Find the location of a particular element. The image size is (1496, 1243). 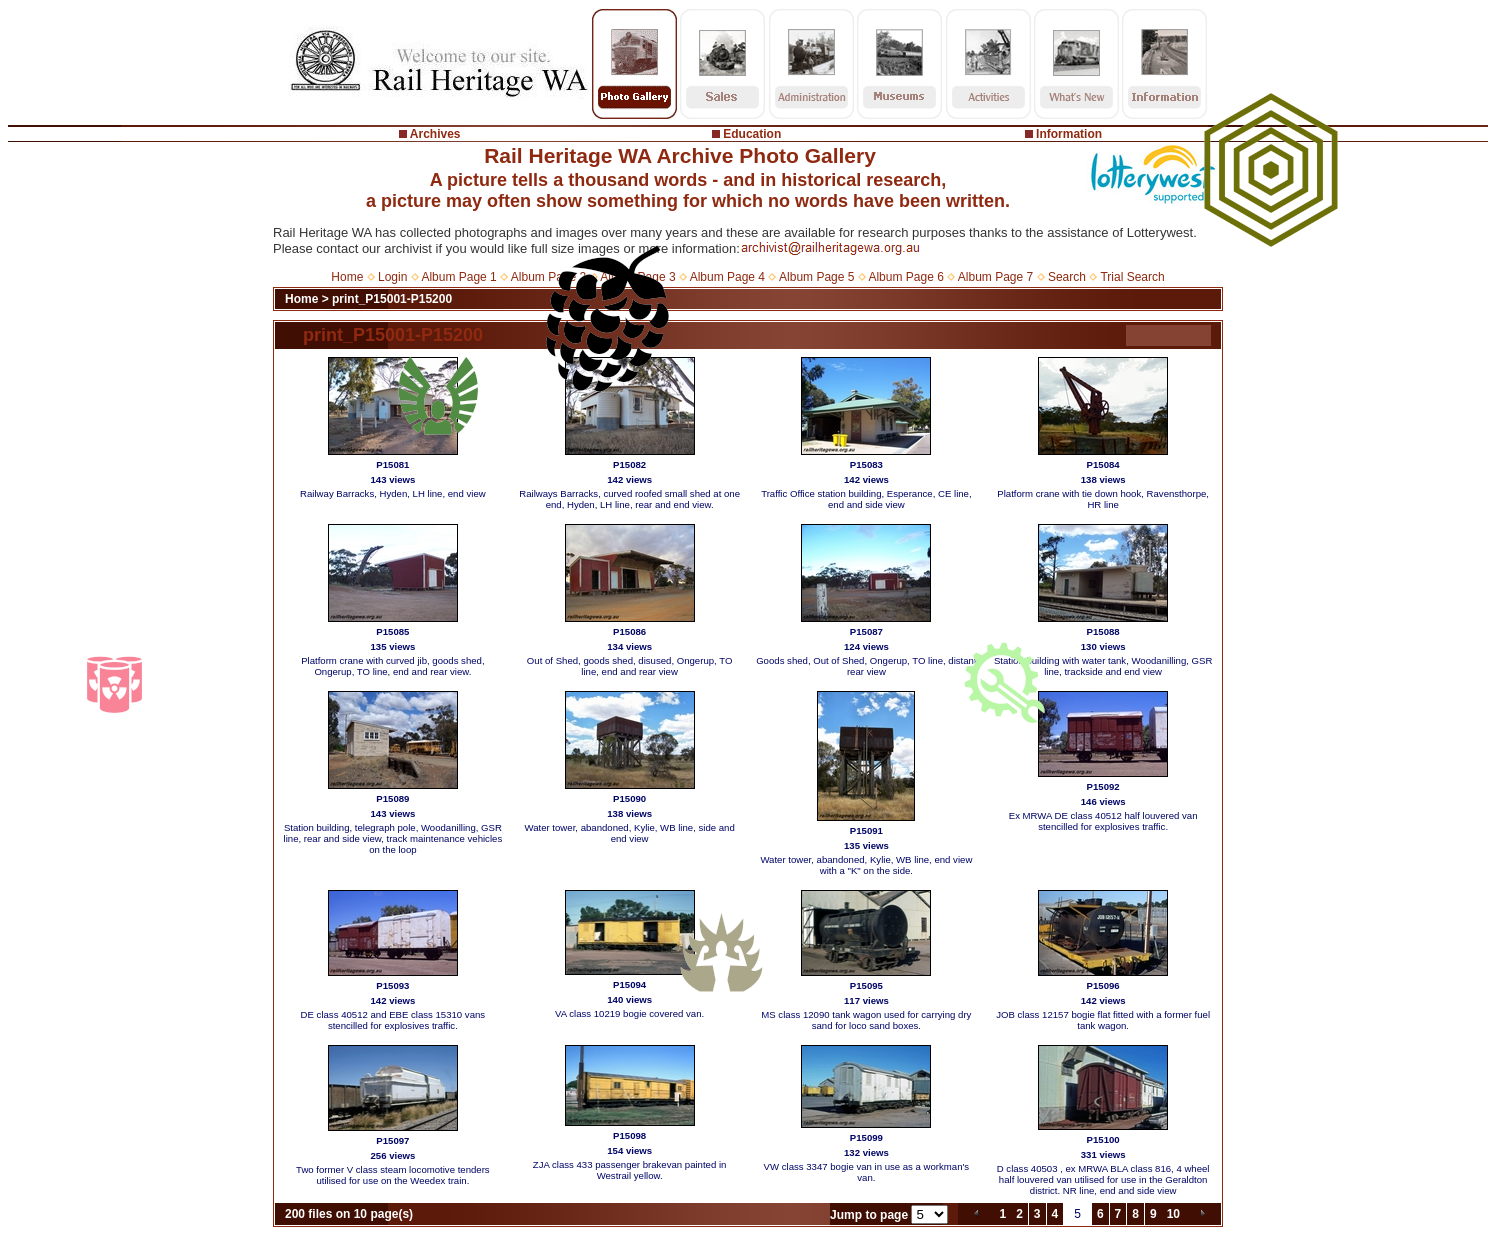

activate a power-up or special ability is located at coordinates (721, 951).